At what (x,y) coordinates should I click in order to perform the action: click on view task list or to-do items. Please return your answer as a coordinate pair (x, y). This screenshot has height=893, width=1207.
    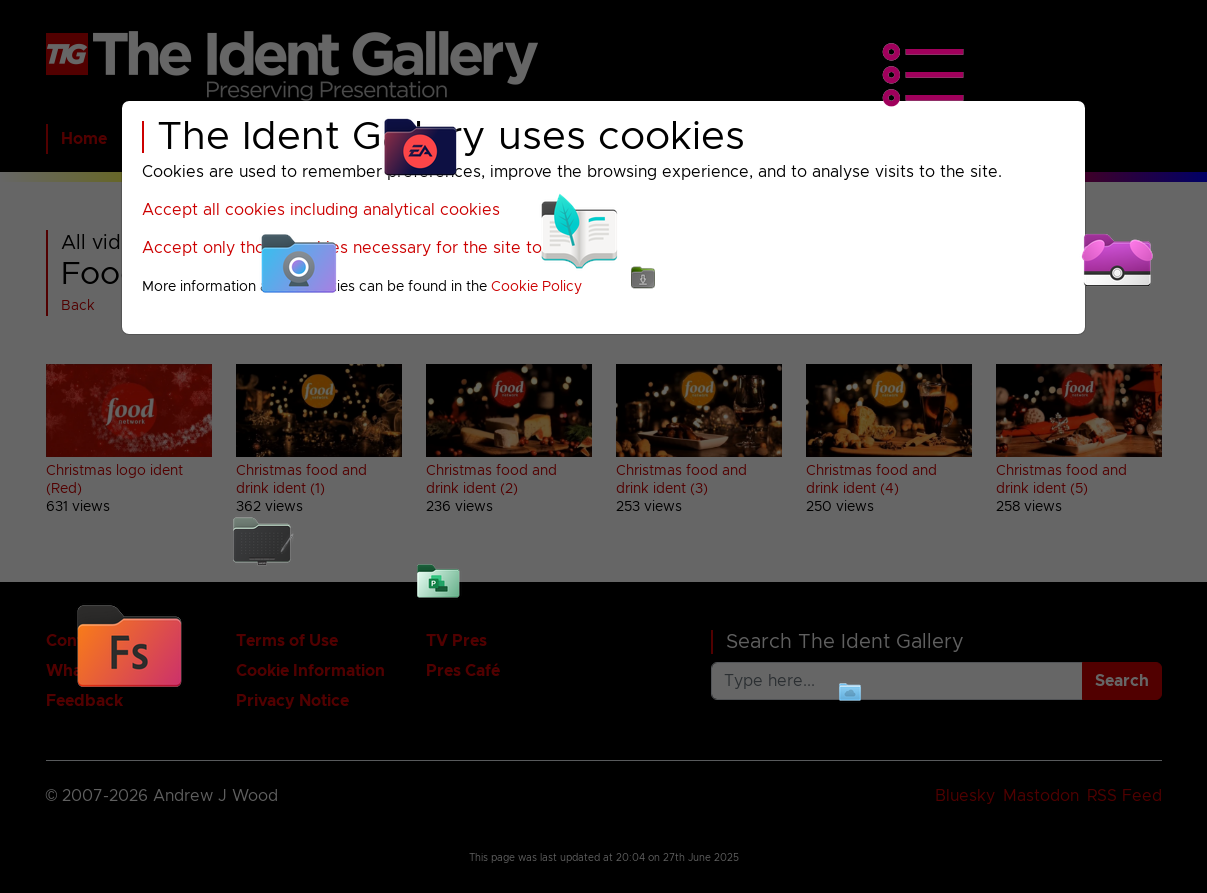
    Looking at the image, I should click on (923, 72).